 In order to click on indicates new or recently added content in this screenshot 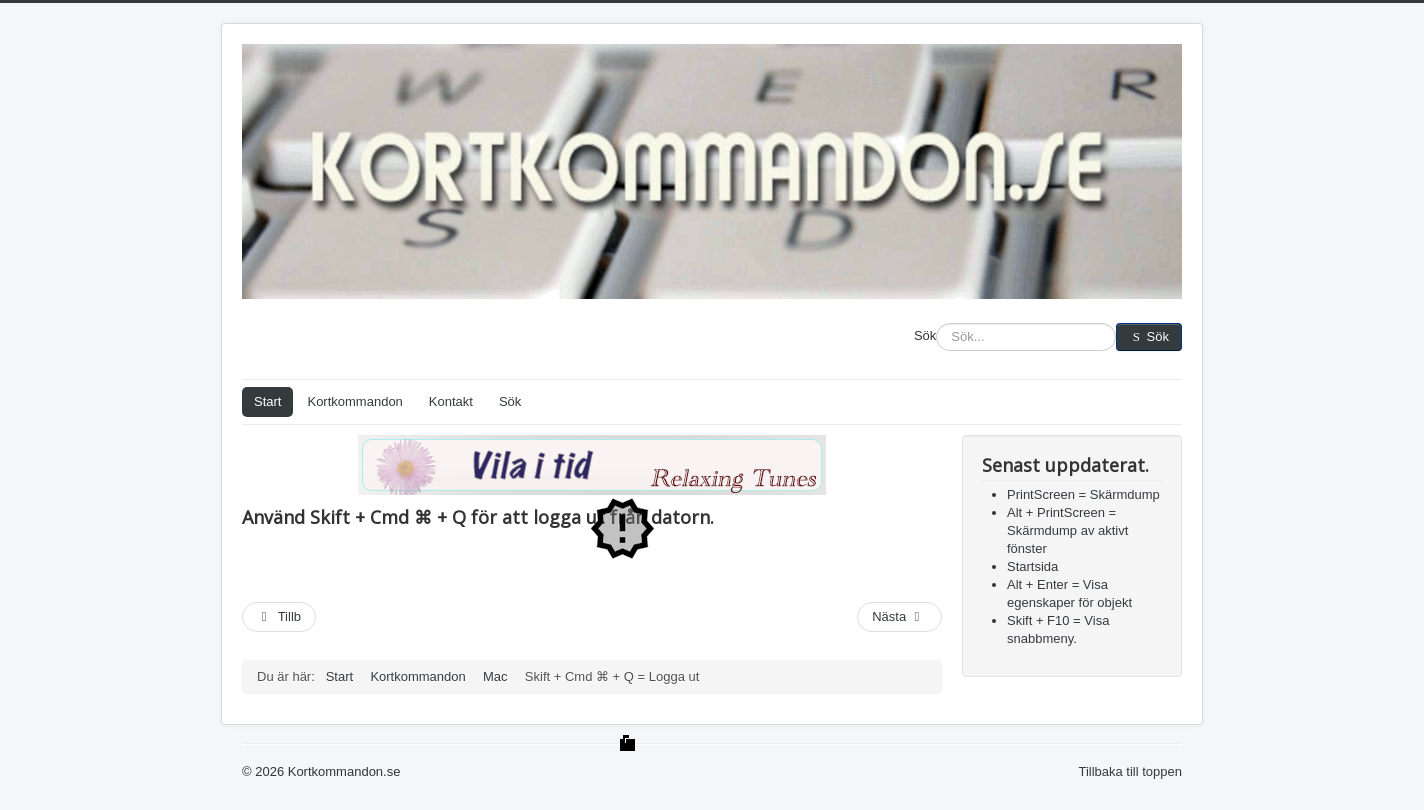, I will do `click(622, 528)`.